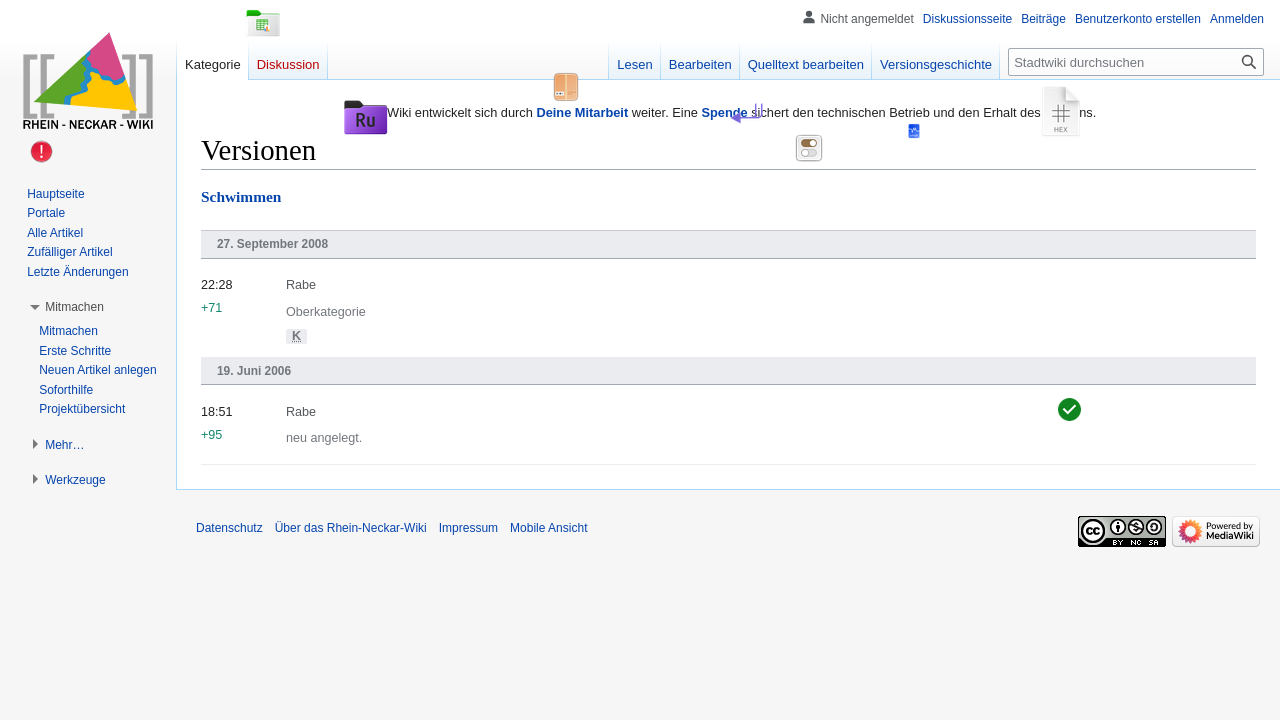 The height and width of the screenshot is (720, 1280). I want to click on confirm or accept an action, so click(1069, 409).